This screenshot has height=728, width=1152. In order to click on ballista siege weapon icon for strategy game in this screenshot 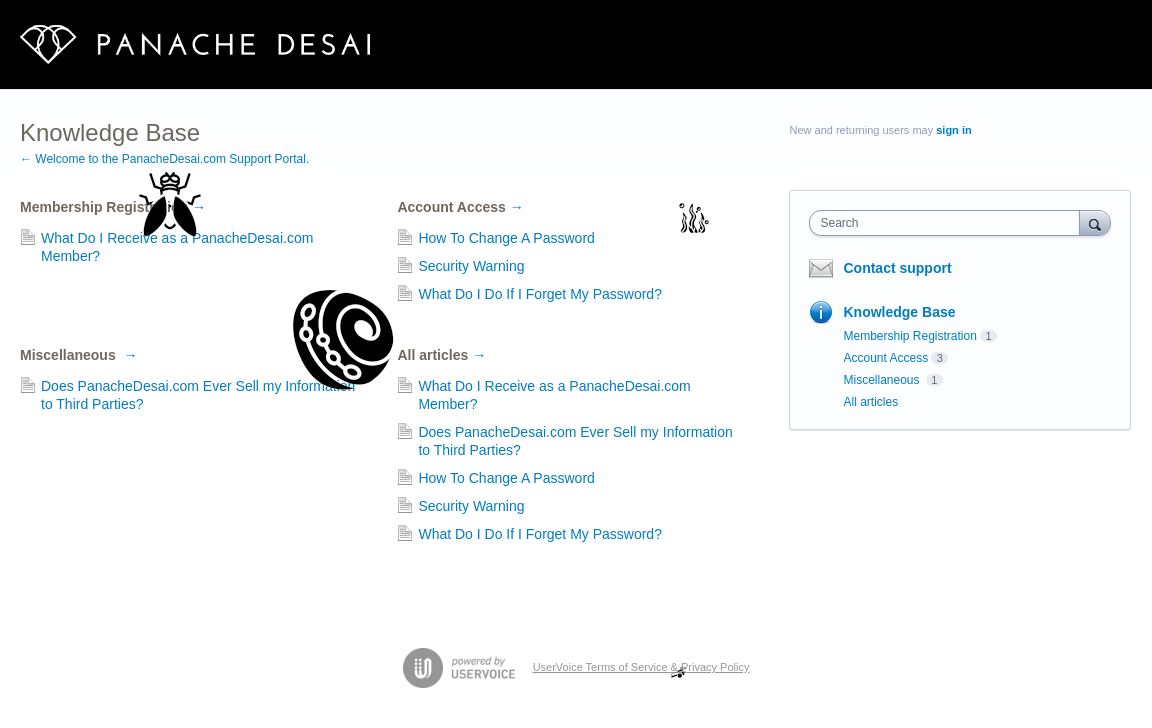, I will do `click(678, 672)`.